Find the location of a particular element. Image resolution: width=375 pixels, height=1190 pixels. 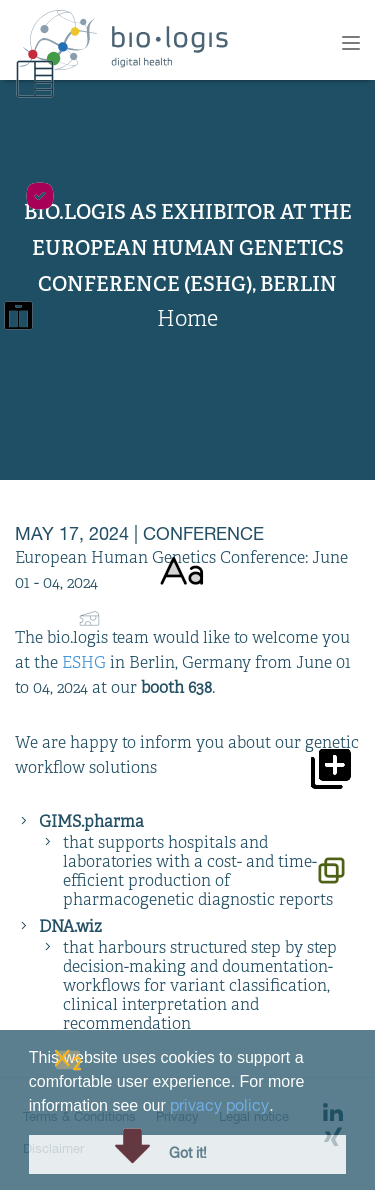

toggle half-fill or partial selection is located at coordinates (35, 79).